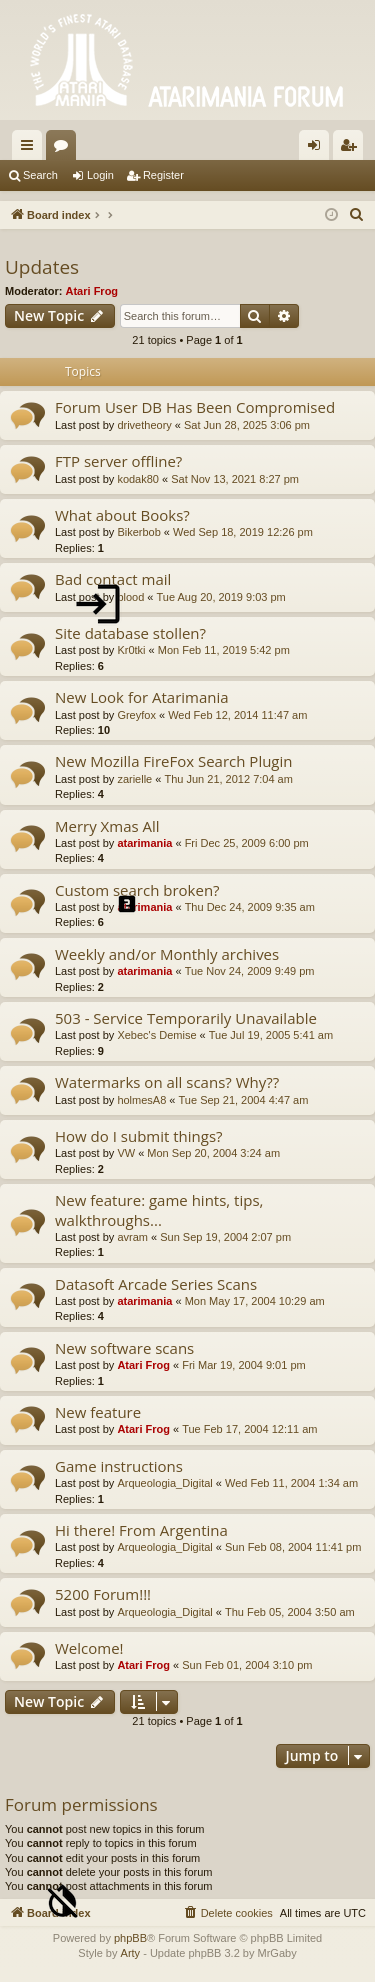 The height and width of the screenshot is (1982, 375). I want to click on disable color inversion mode, so click(62, 1900).